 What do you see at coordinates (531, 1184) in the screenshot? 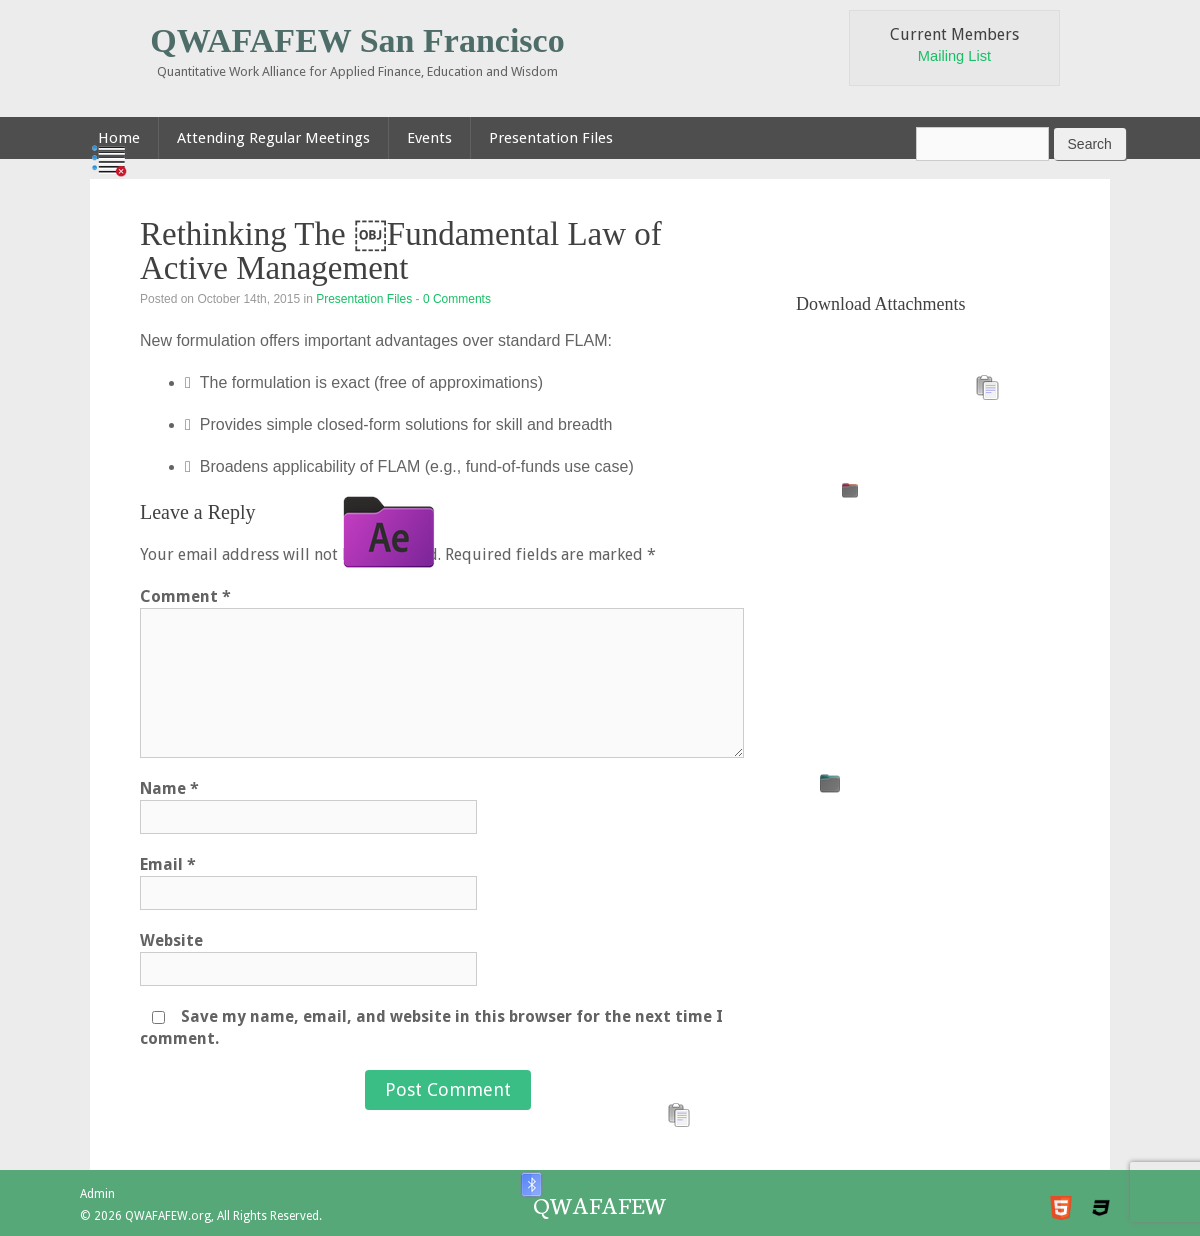
I see `indicates bluetooth is currently enabled and active` at bounding box center [531, 1184].